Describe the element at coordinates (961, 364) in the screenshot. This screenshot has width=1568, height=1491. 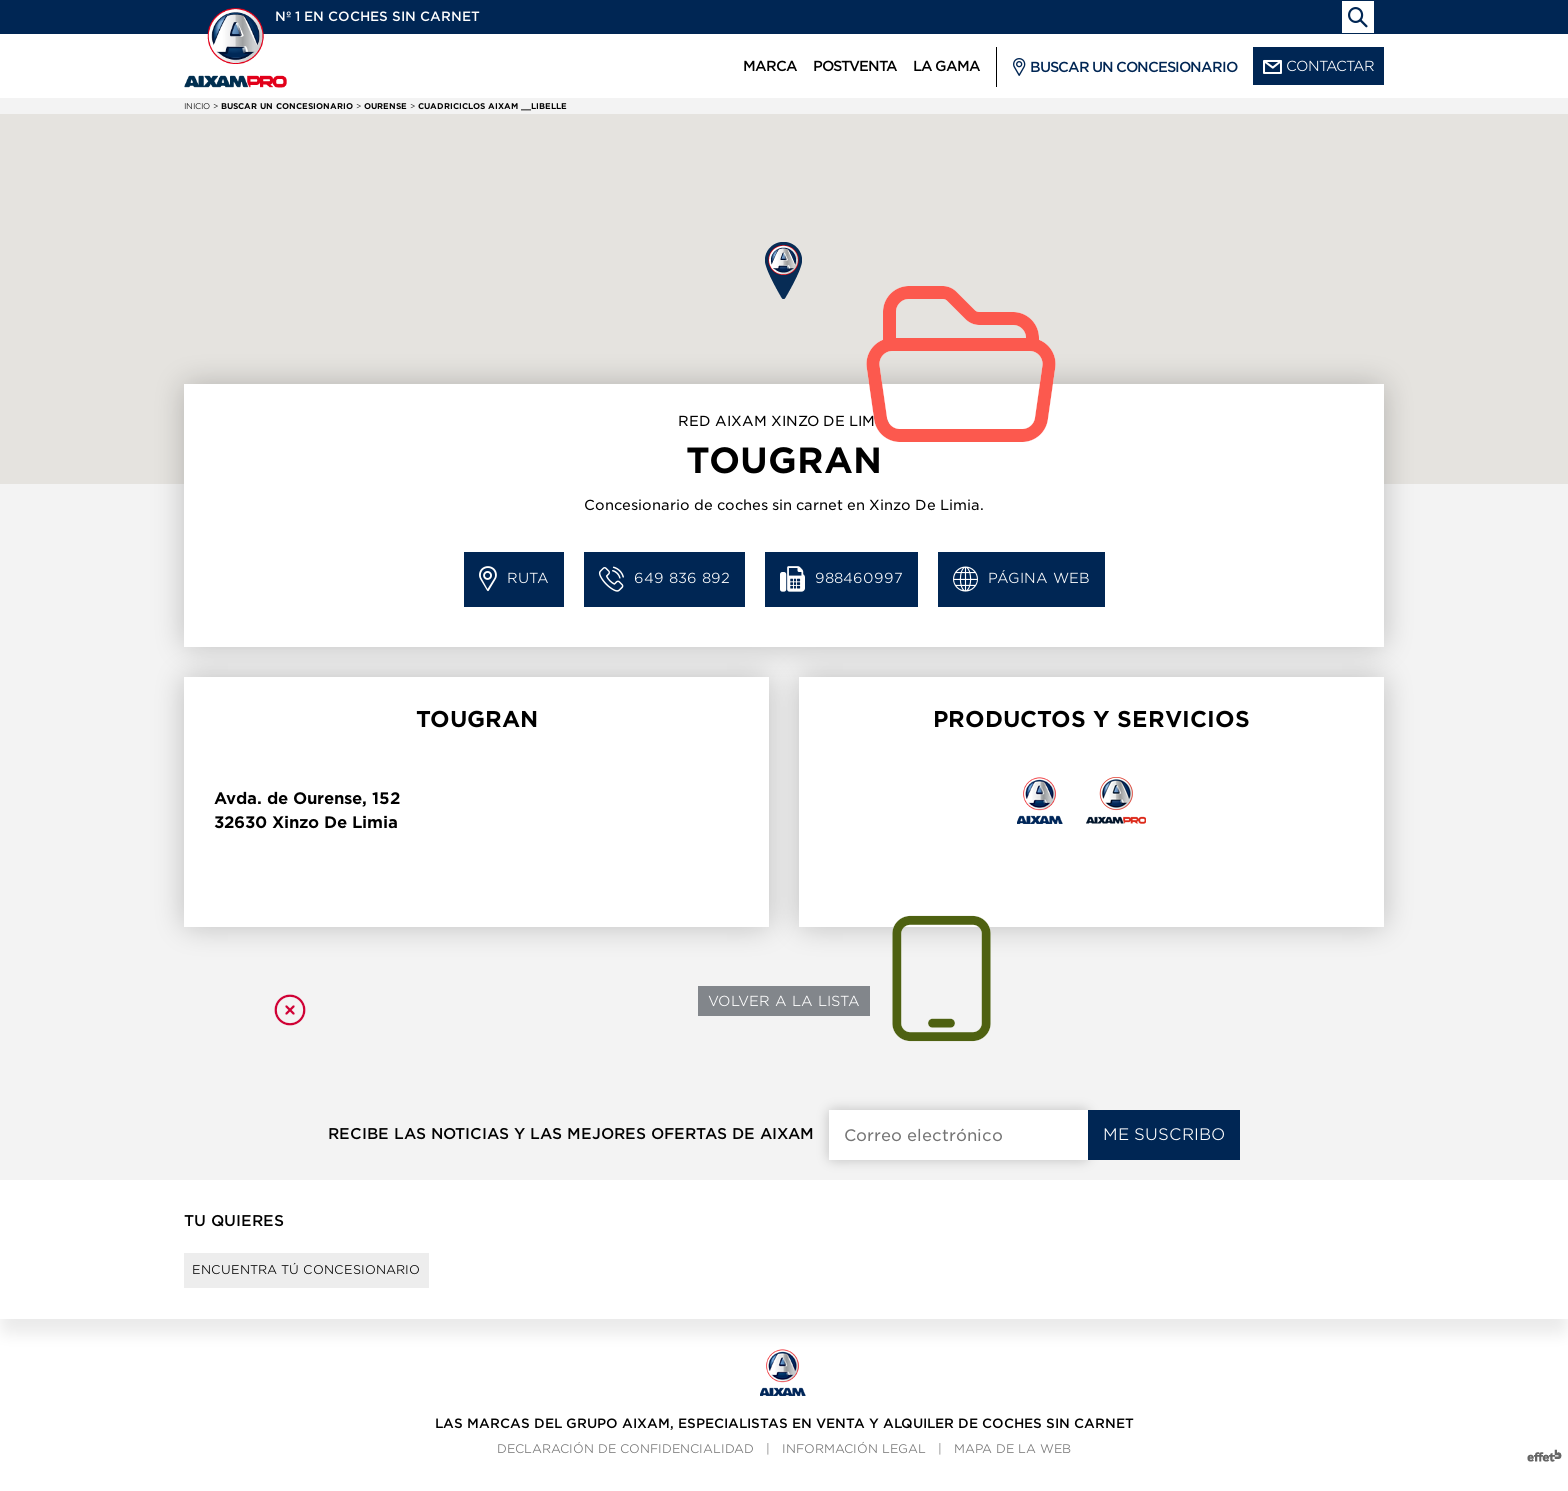
I see `view contents of an open folder` at that location.